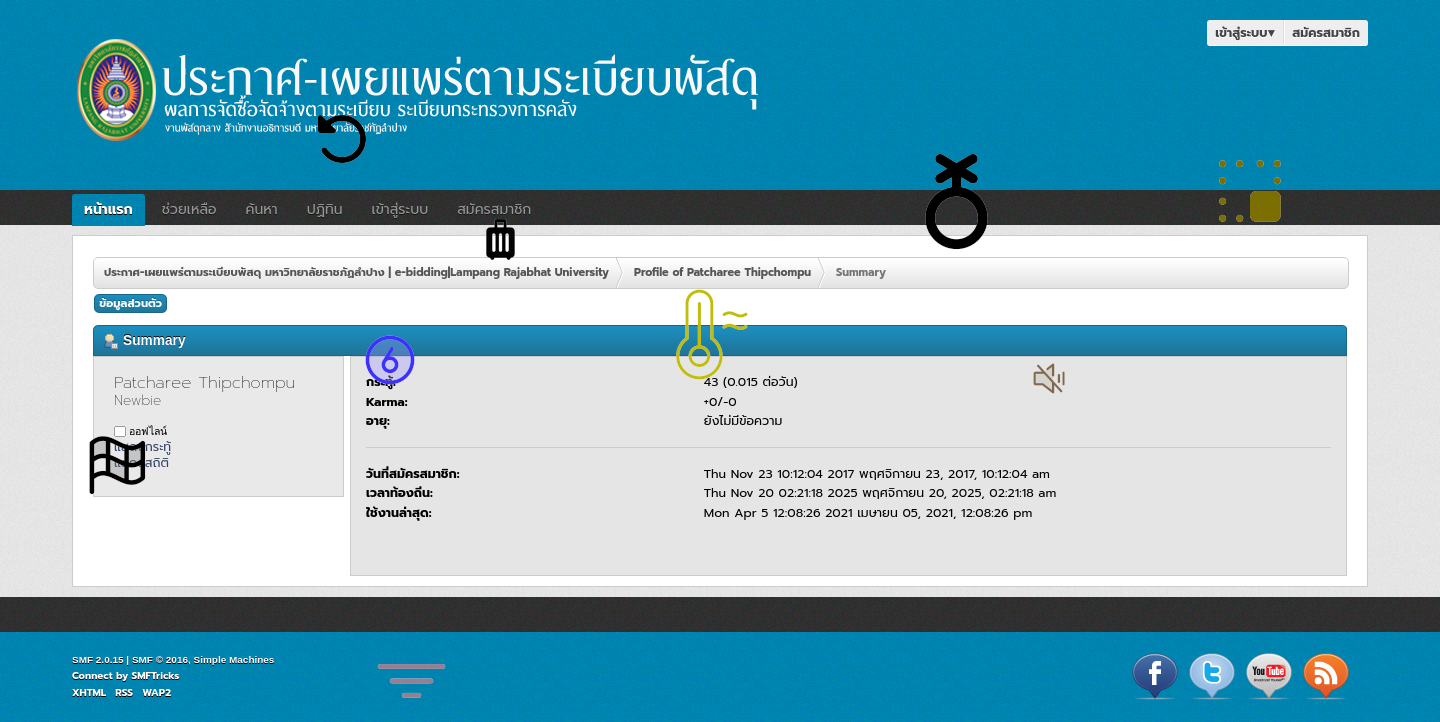 This screenshot has height=722, width=1440. I want to click on indicates nonbinary gender identity option, so click(956, 201).